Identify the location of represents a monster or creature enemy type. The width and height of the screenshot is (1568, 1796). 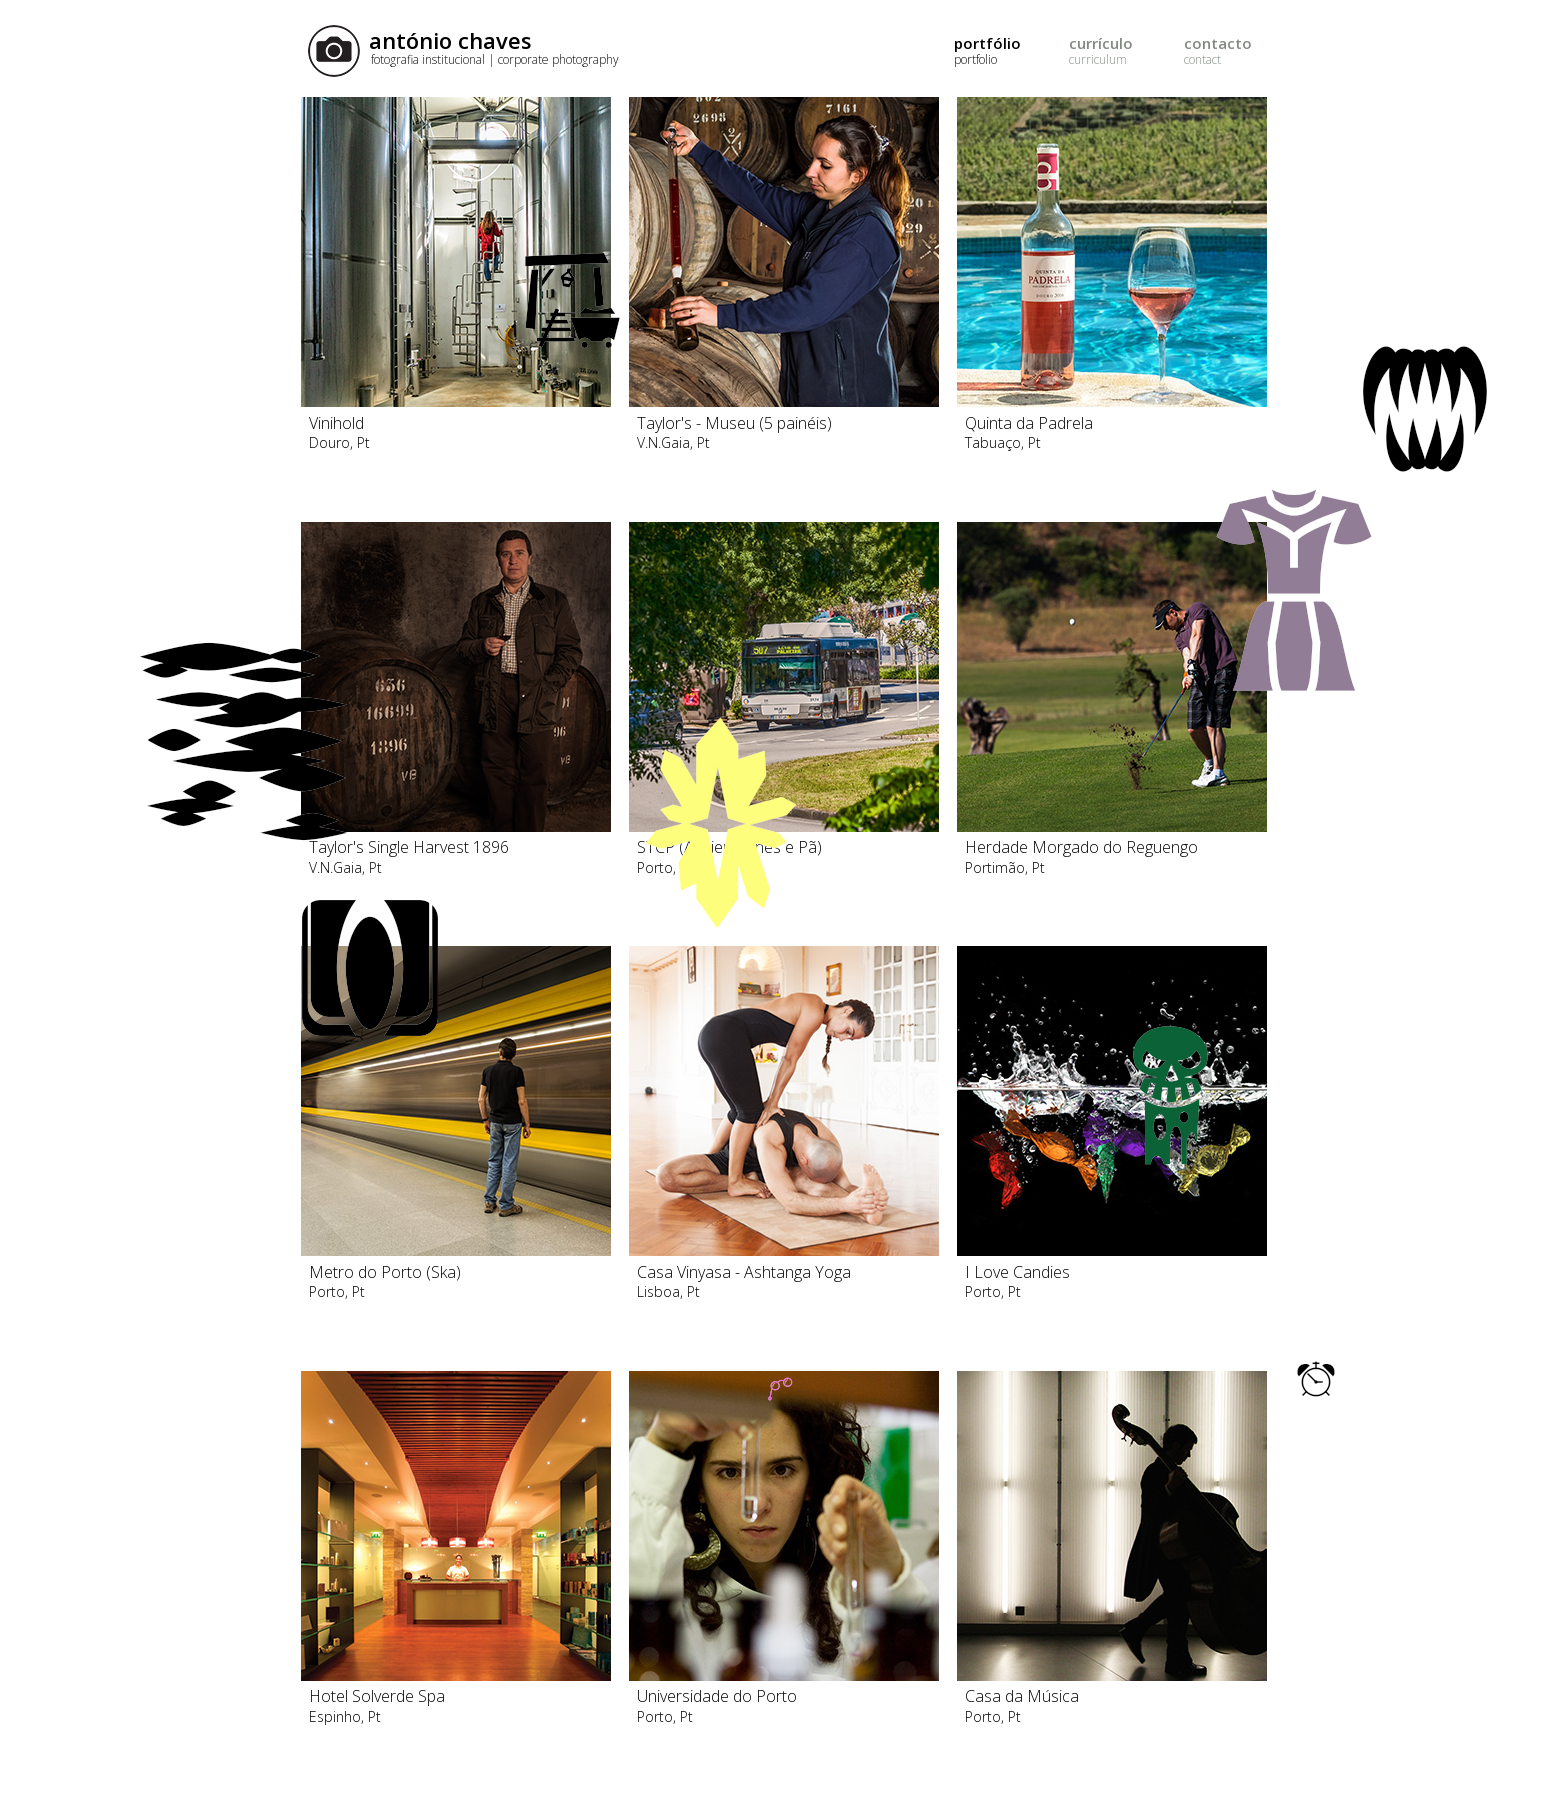
(1425, 409).